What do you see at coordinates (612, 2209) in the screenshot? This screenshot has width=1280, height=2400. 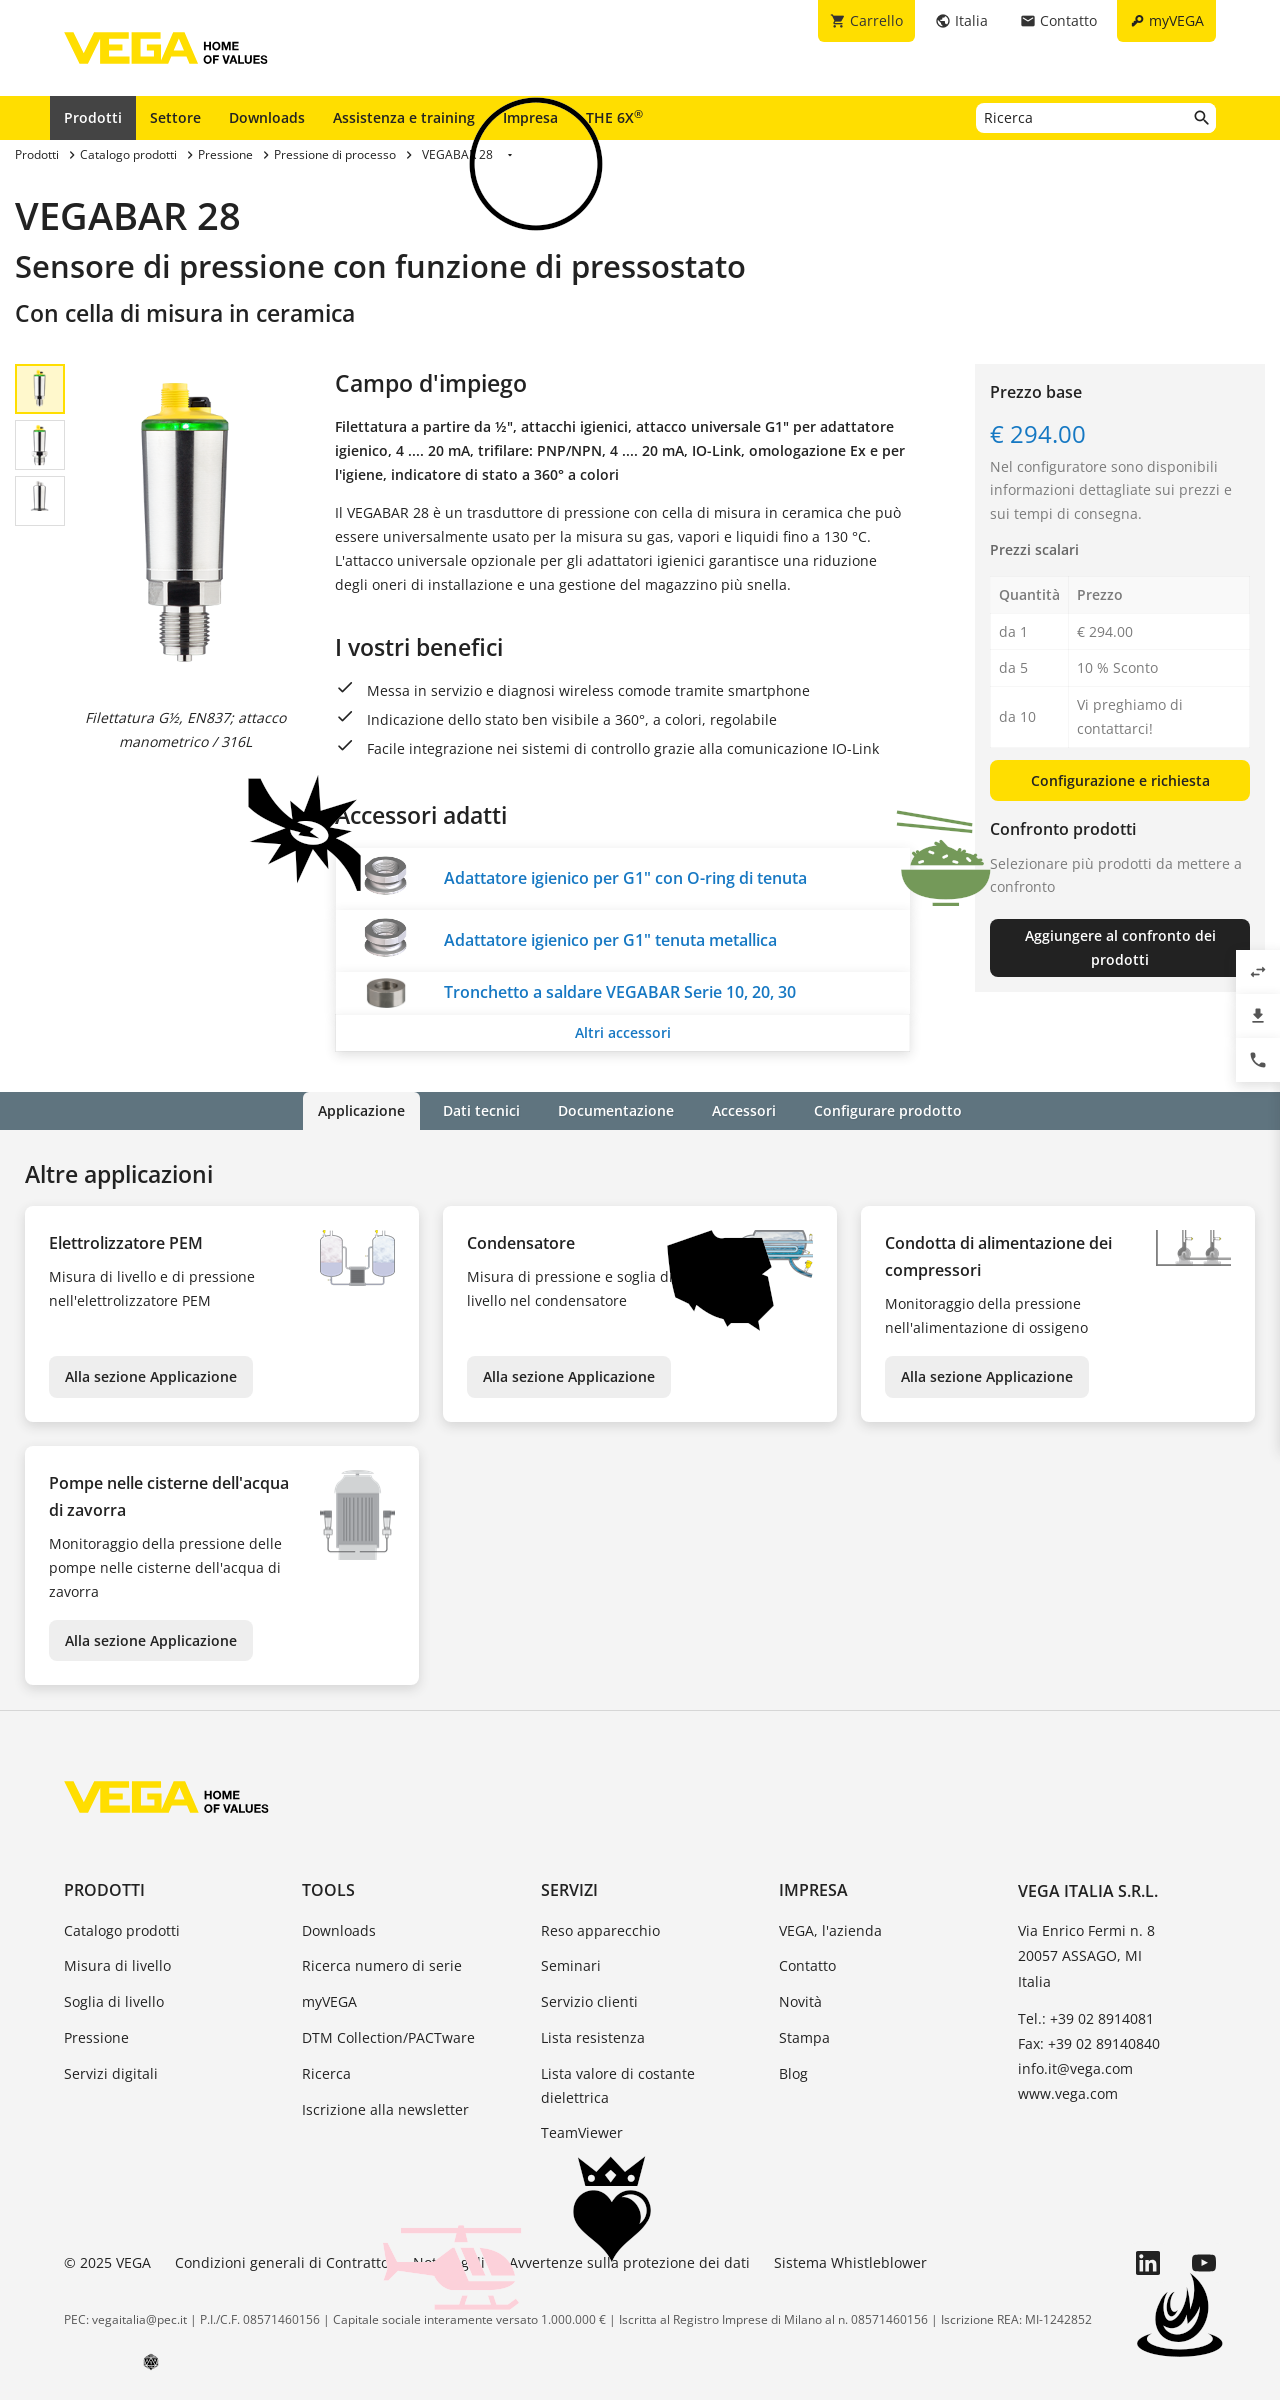 I see `mark as favorite or premium content` at bounding box center [612, 2209].